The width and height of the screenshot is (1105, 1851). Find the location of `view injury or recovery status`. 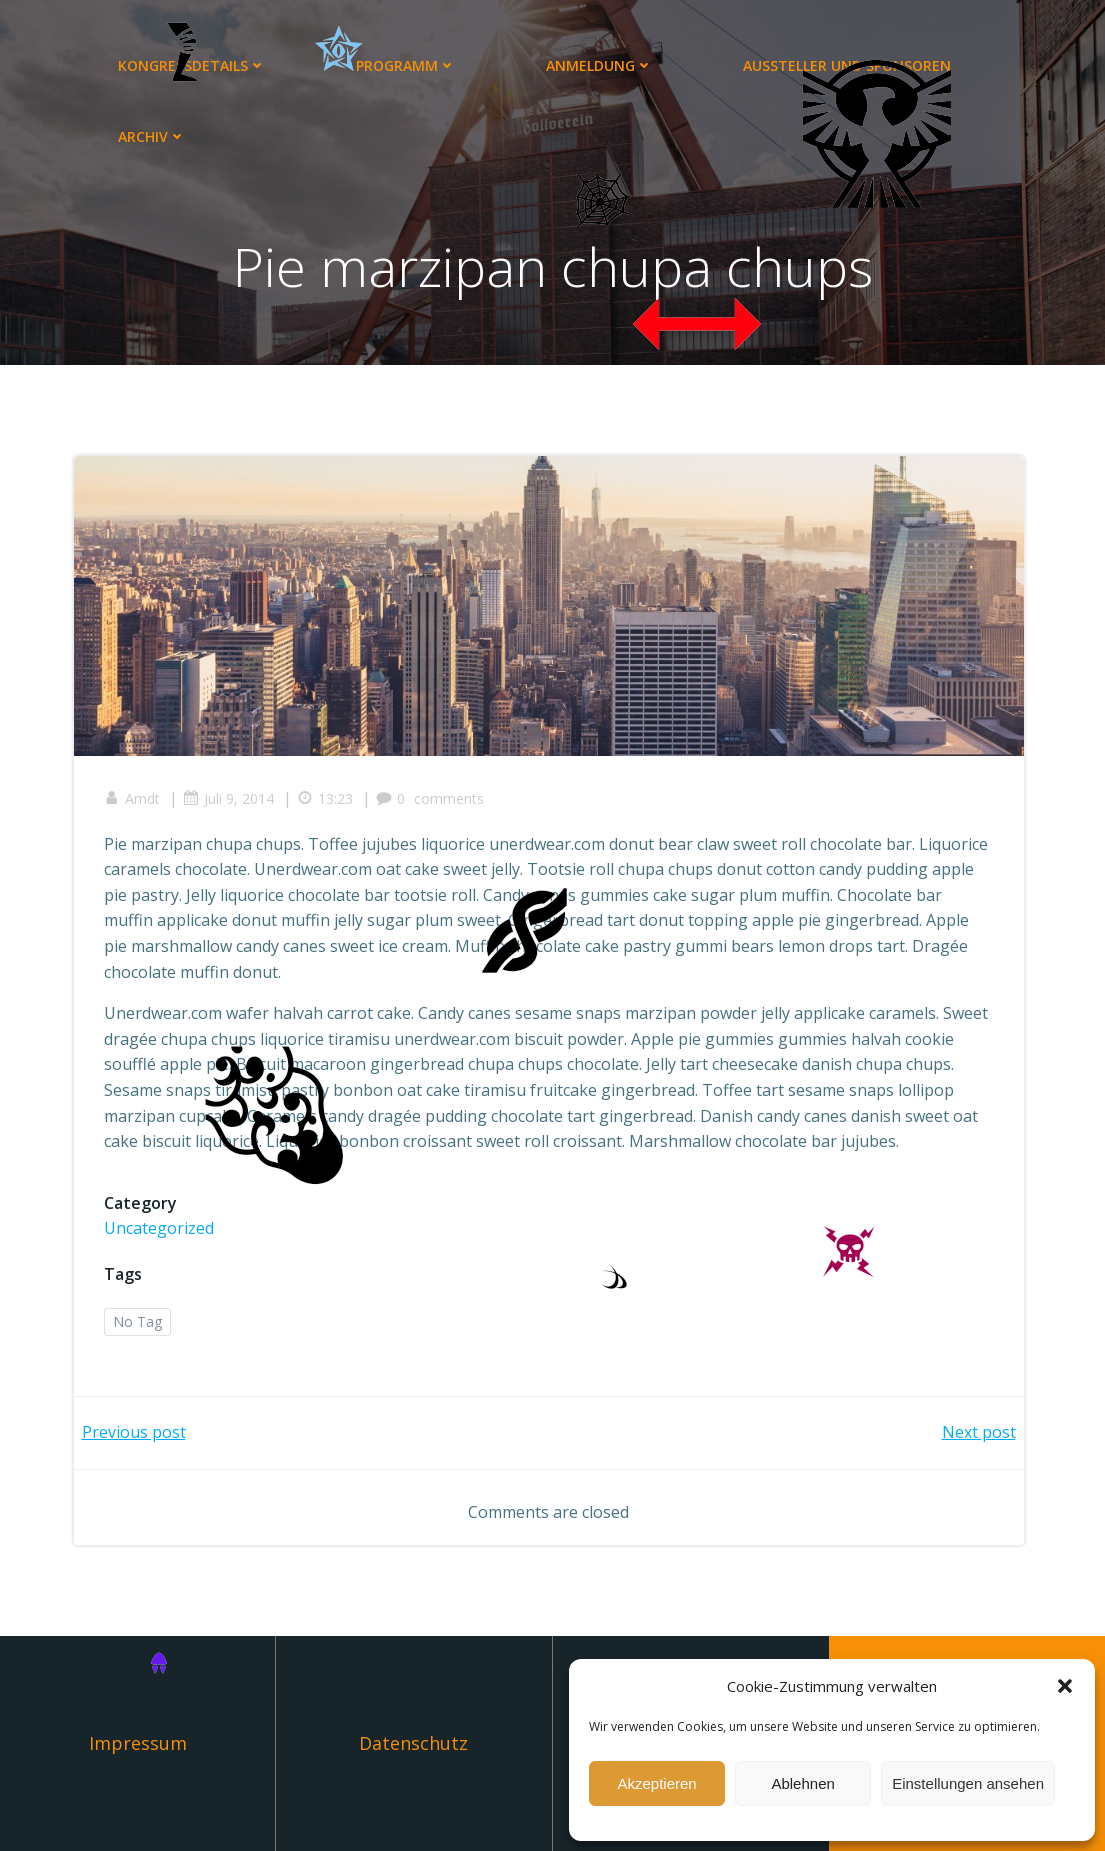

view injury or recovery status is located at coordinates (184, 52).